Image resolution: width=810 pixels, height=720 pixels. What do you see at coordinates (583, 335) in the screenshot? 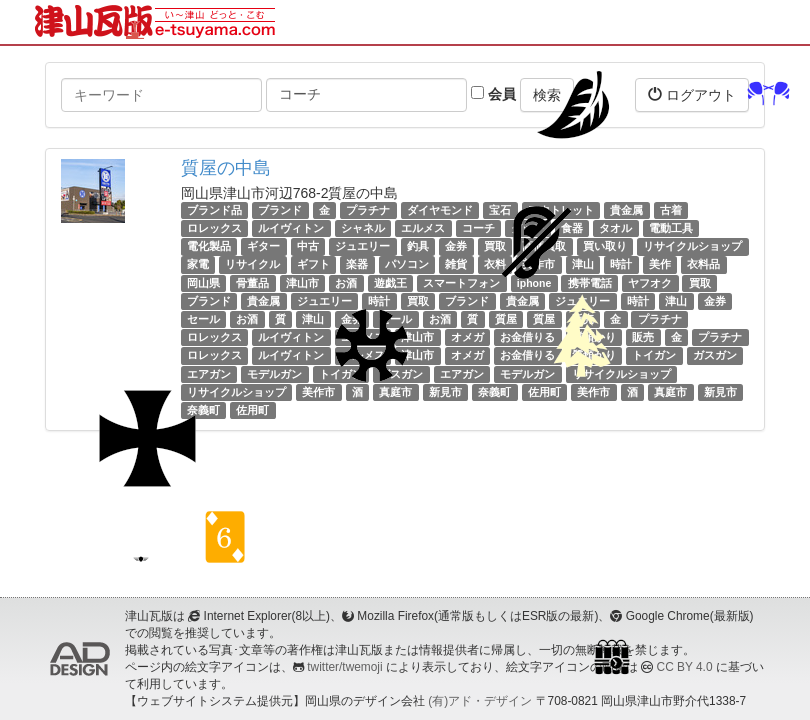
I see `indicates a forest or nature area on a map` at bounding box center [583, 335].